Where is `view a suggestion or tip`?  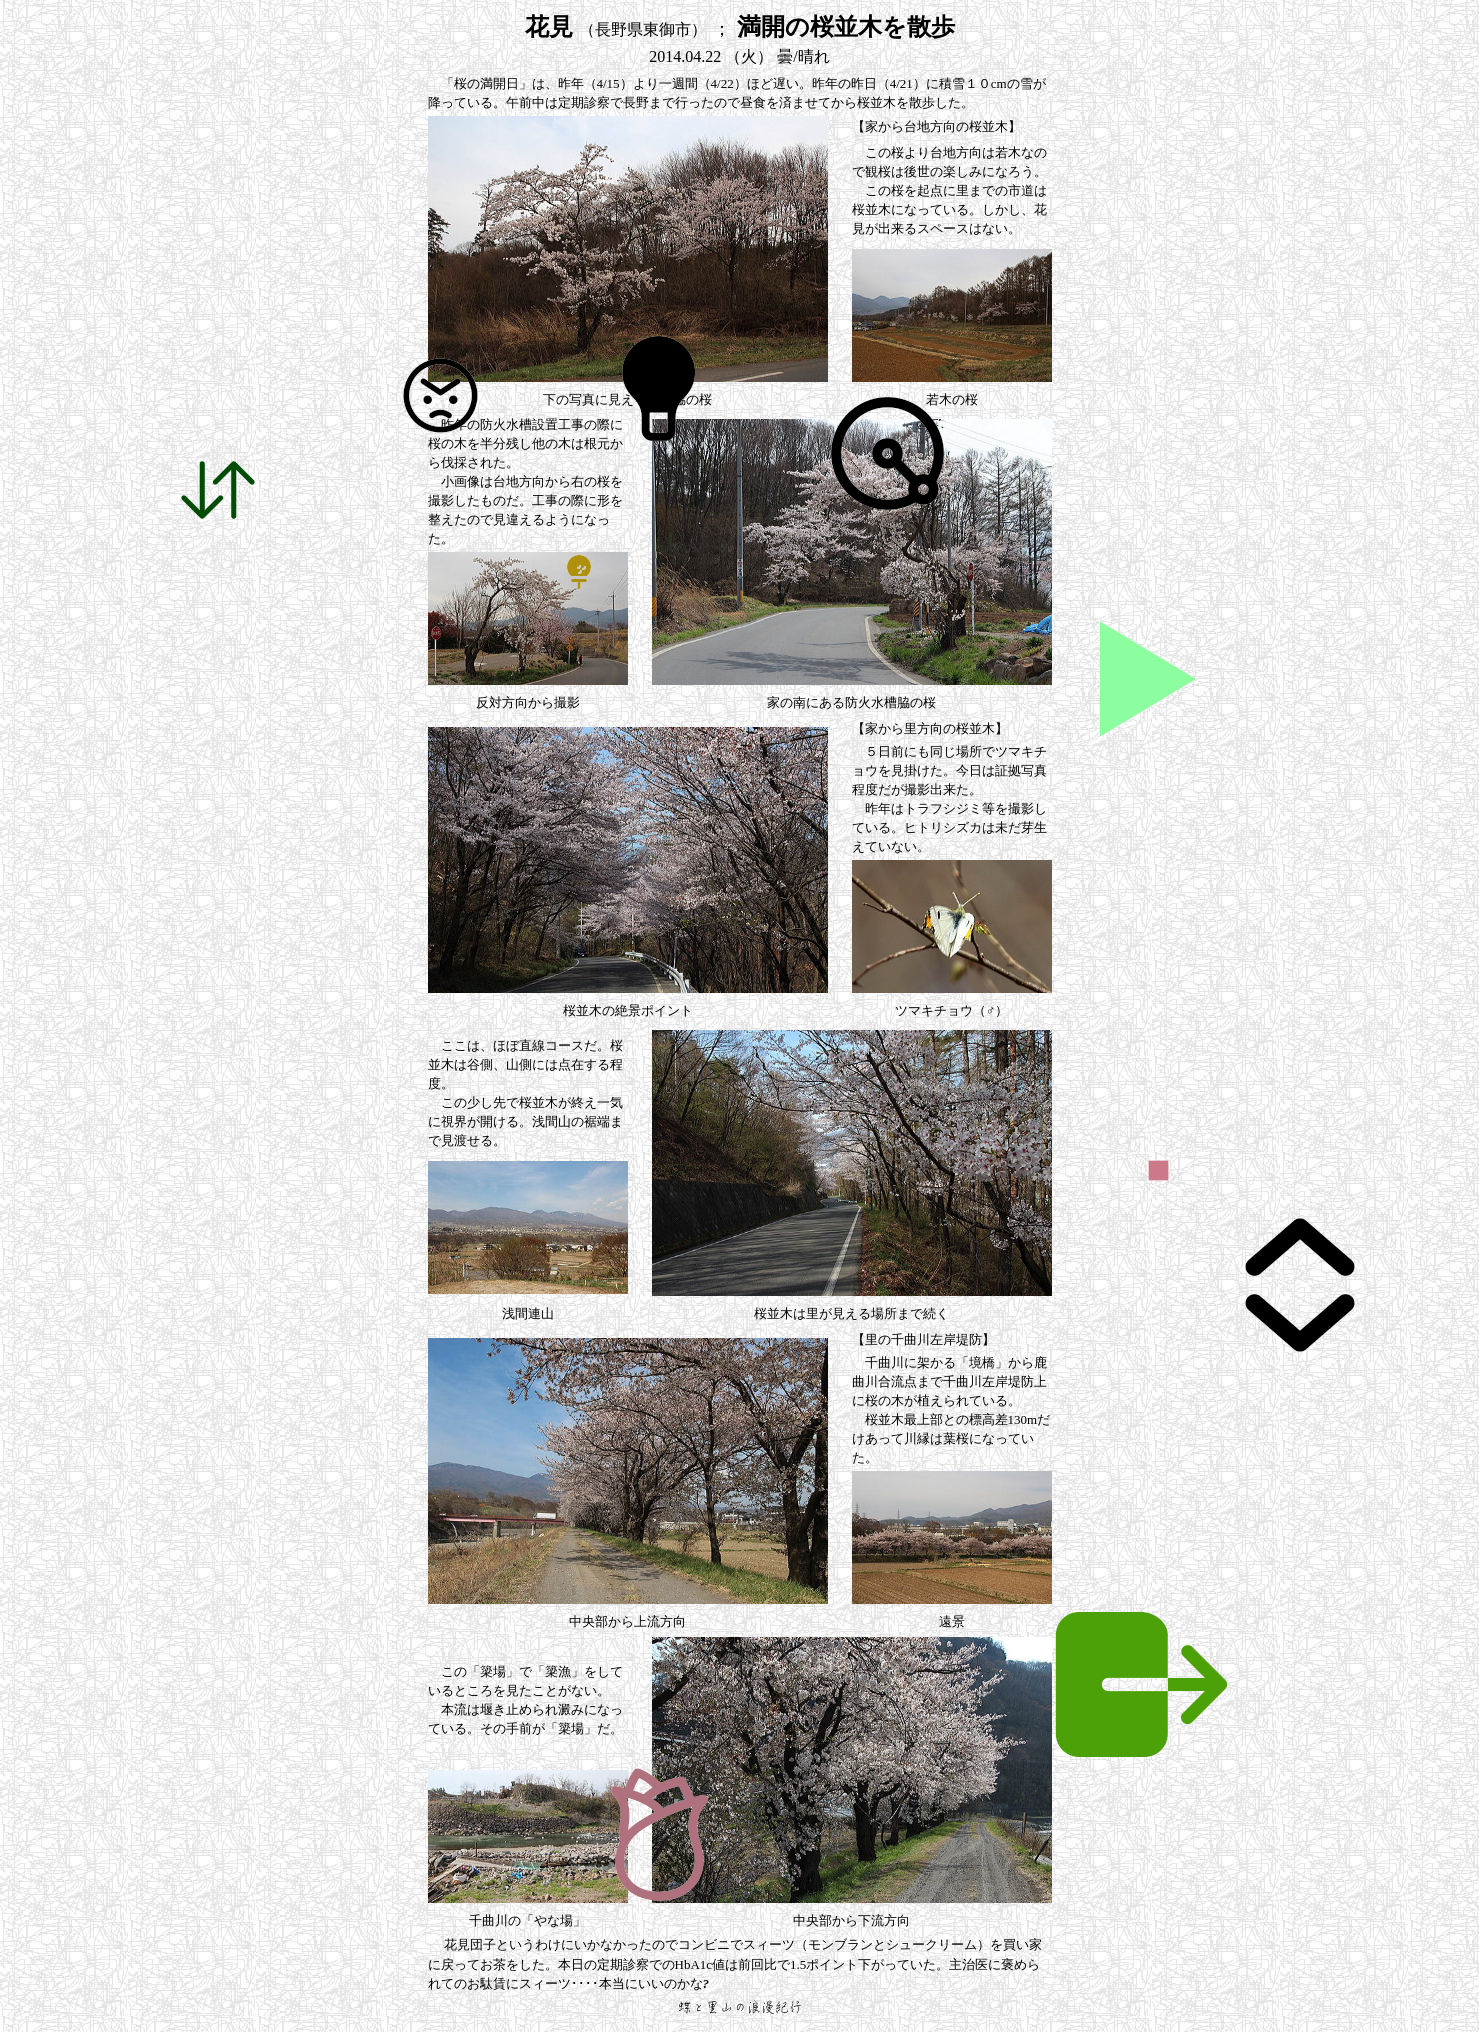
view a suggestion or tip is located at coordinates (654, 392).